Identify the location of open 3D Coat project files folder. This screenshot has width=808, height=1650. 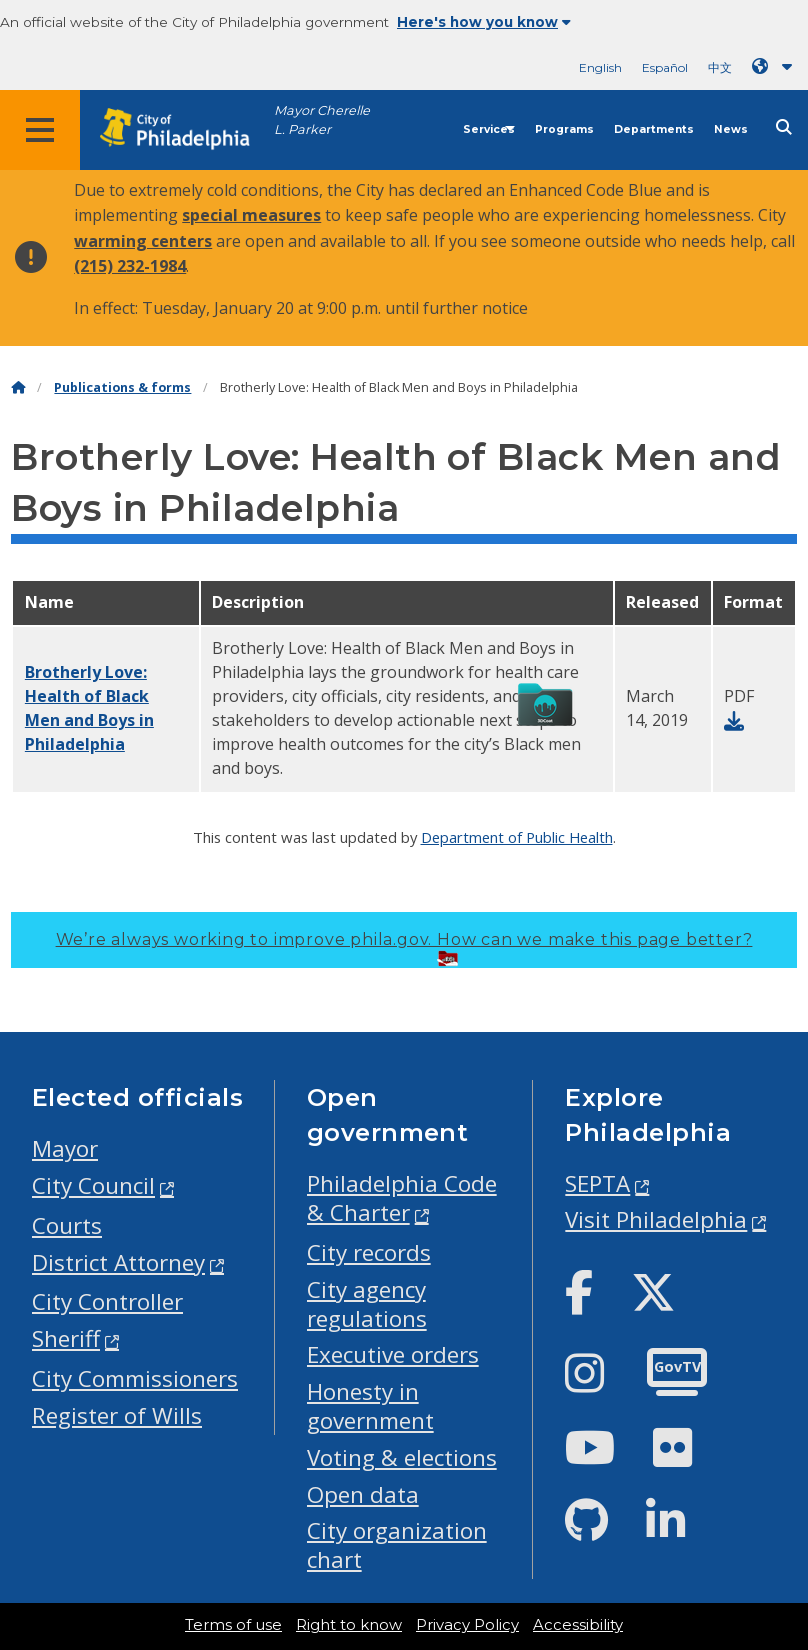
(545, 706).